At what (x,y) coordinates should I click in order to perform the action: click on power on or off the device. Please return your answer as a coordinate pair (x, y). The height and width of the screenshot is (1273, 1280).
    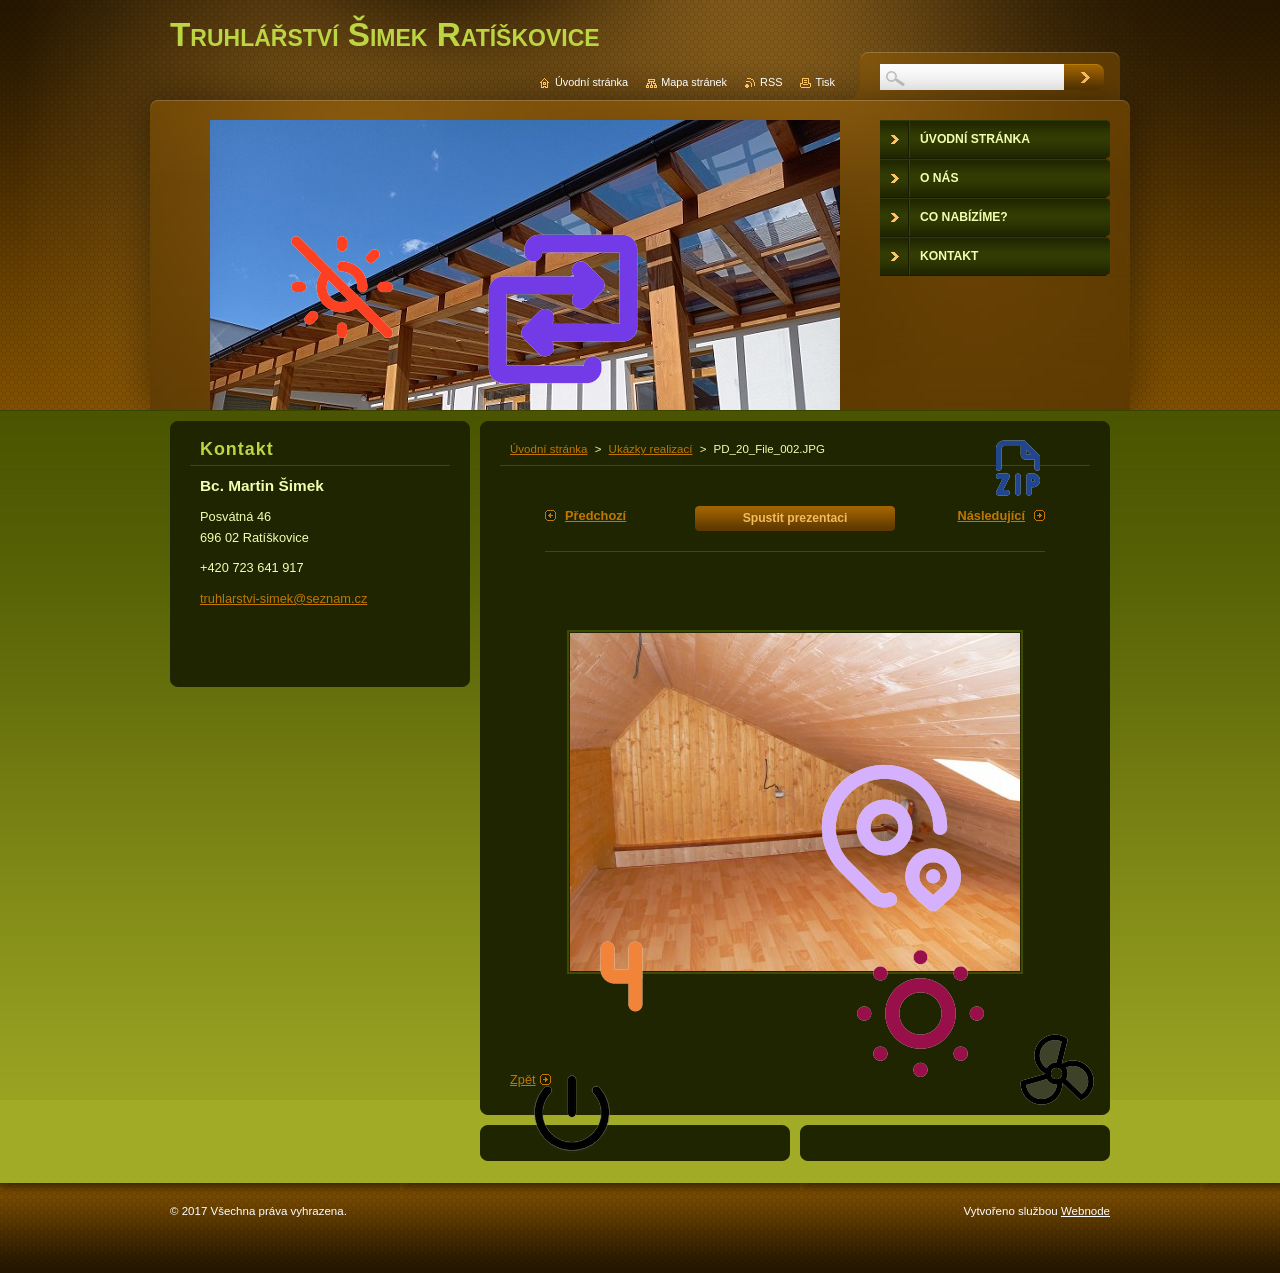
    Looking at the image, I should click on (572, 1113).